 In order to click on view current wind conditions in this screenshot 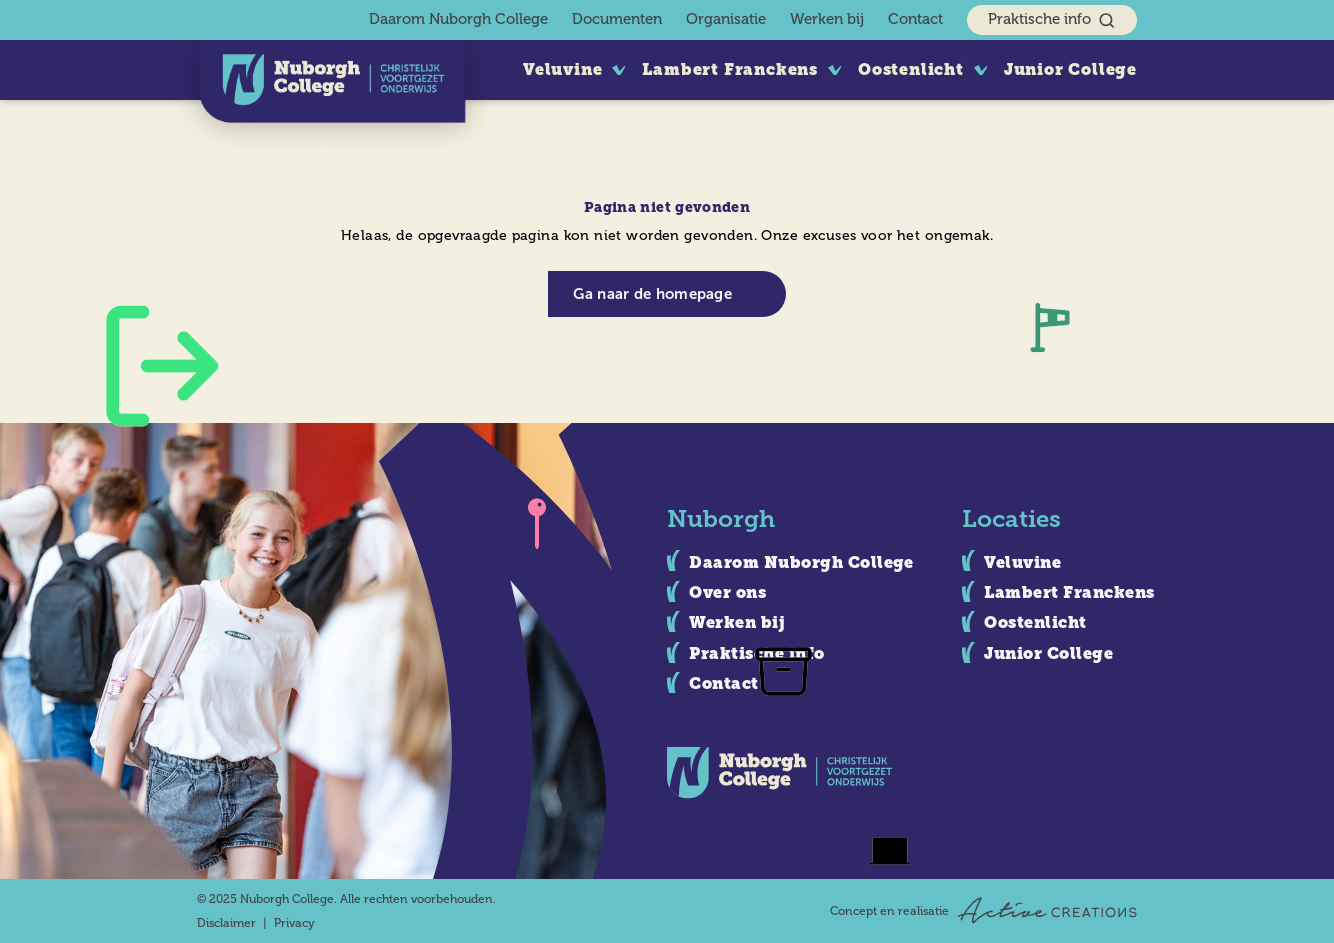, I will do `click(1052, 327)`.